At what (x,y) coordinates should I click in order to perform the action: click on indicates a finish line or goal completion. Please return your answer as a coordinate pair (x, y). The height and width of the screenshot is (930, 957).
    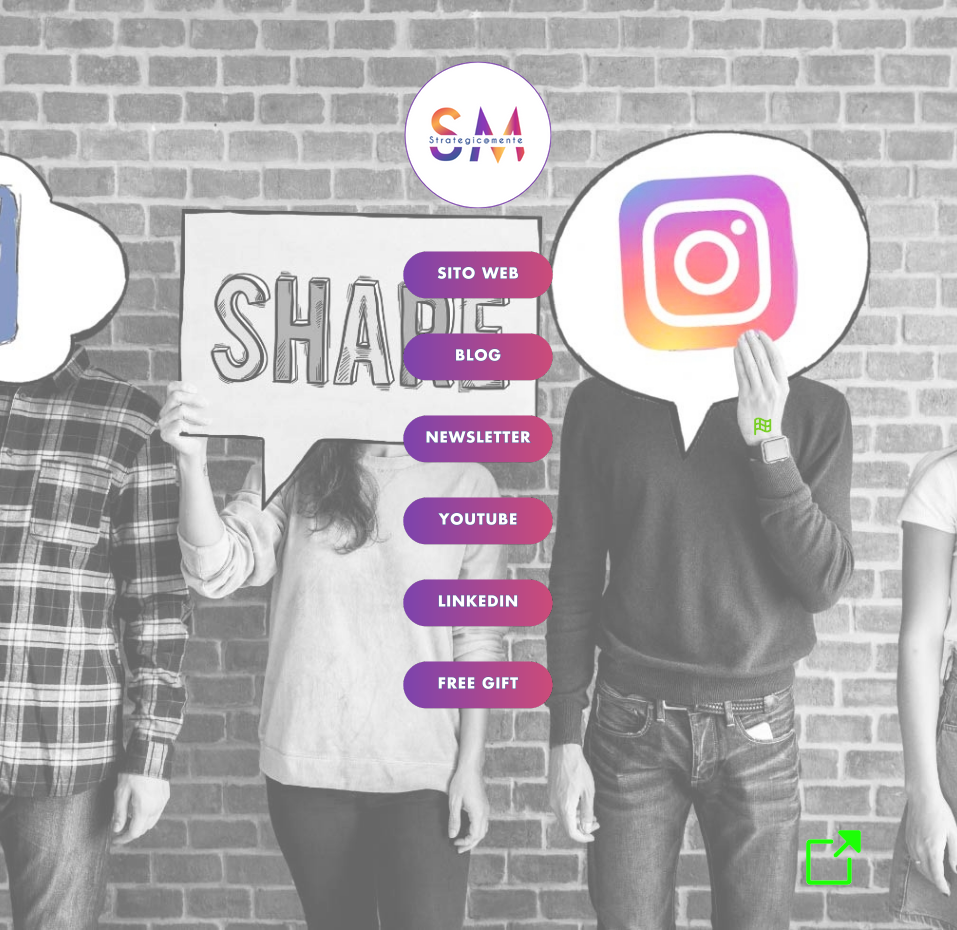
    Looking at the image, I should click on (762, 426).